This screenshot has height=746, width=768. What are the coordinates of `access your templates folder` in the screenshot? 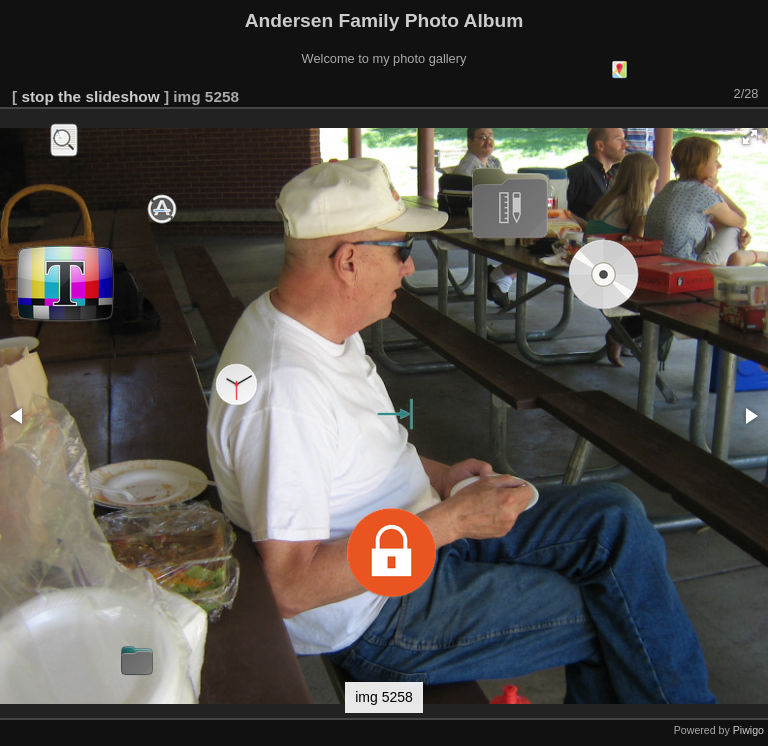 It's located at (510, 203).